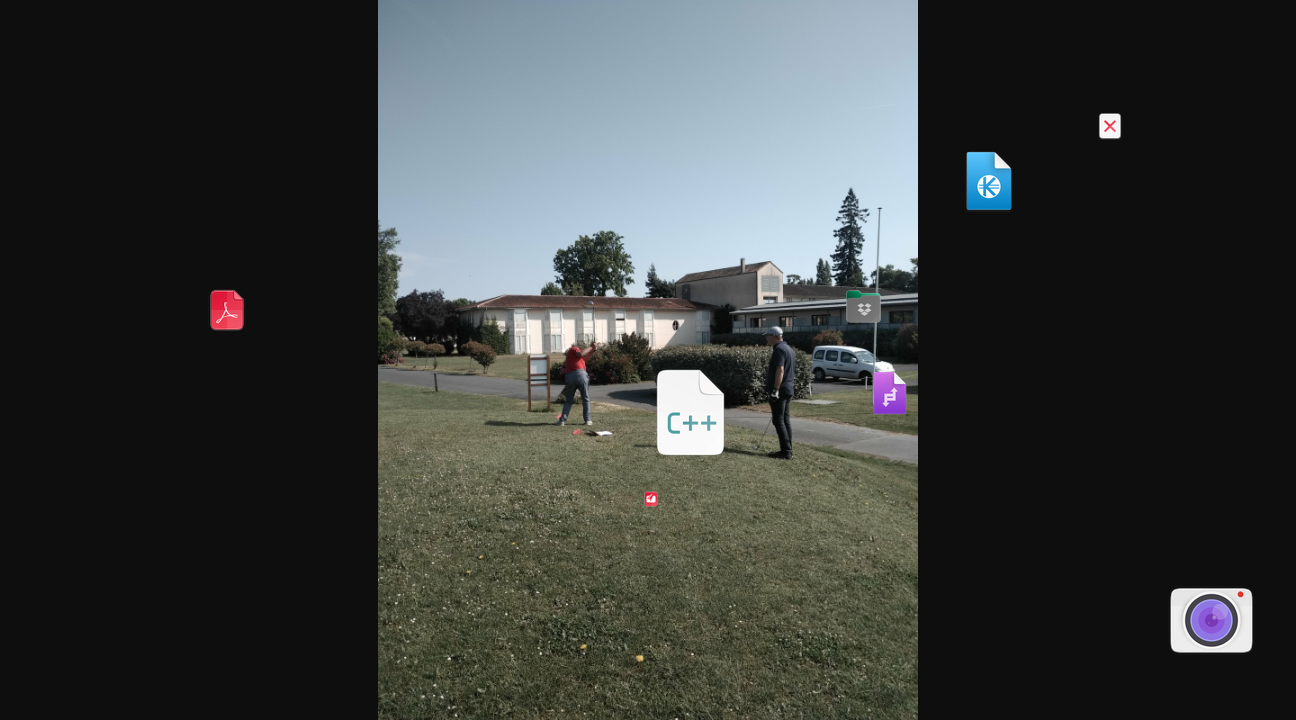 The height and width of the screenshot is (720, 1296). I want to click on indicates a broken or invalid symbolic link, so click(1110, 126).